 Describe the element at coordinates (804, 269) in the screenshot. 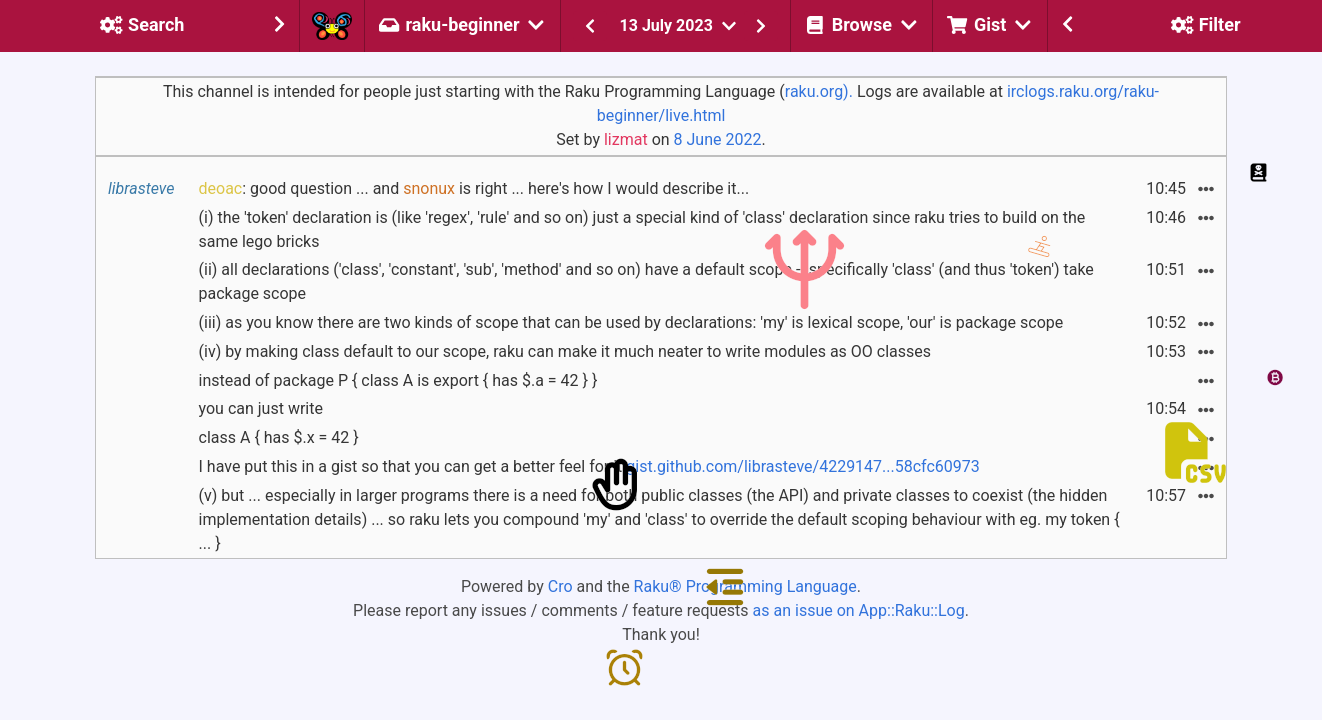

I see `neptune or poseidon symbol in astrology or mythology app` at that location.